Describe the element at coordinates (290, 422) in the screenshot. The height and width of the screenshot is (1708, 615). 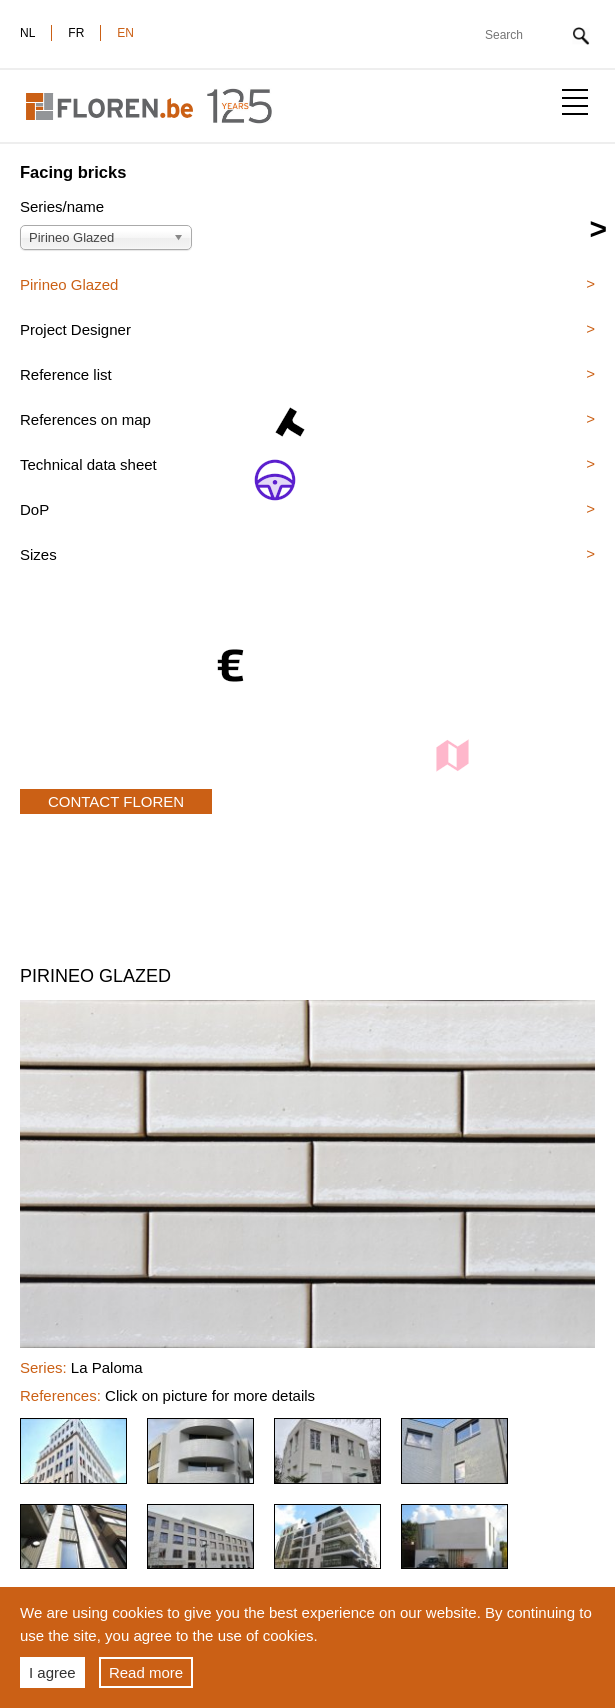
I see `trapeze app or service branding` at that location.